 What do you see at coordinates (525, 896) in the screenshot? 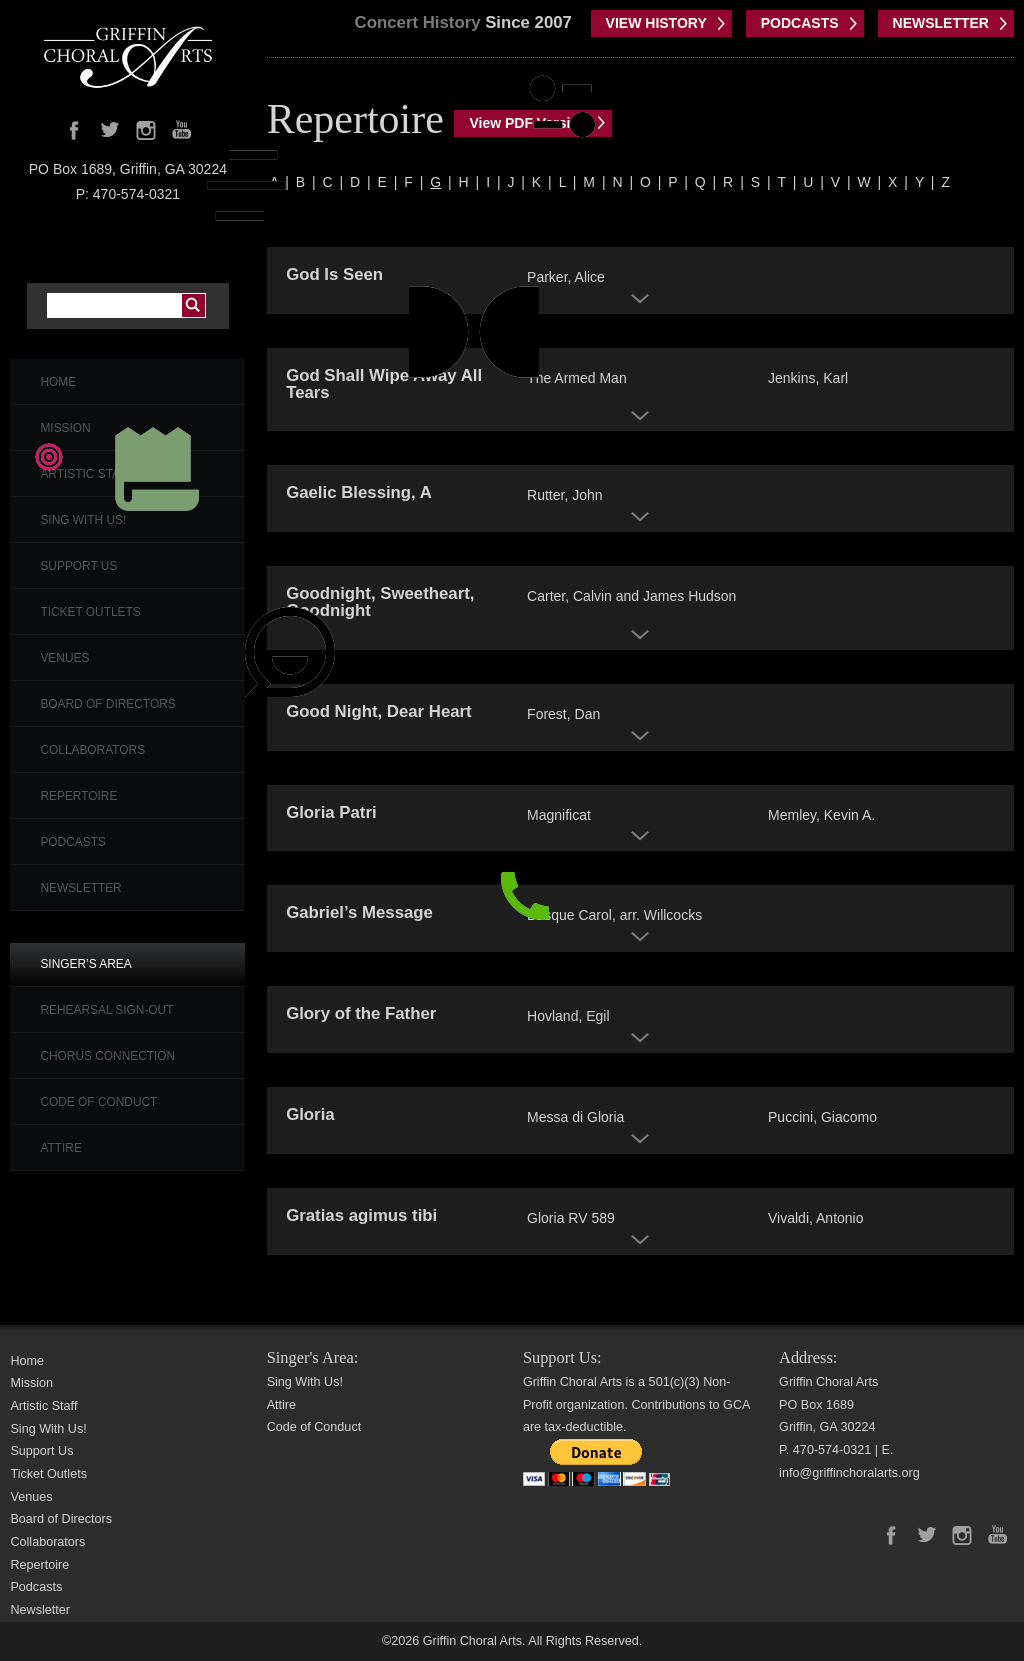
I see `make a phone call` at bounding box center [525, 896].